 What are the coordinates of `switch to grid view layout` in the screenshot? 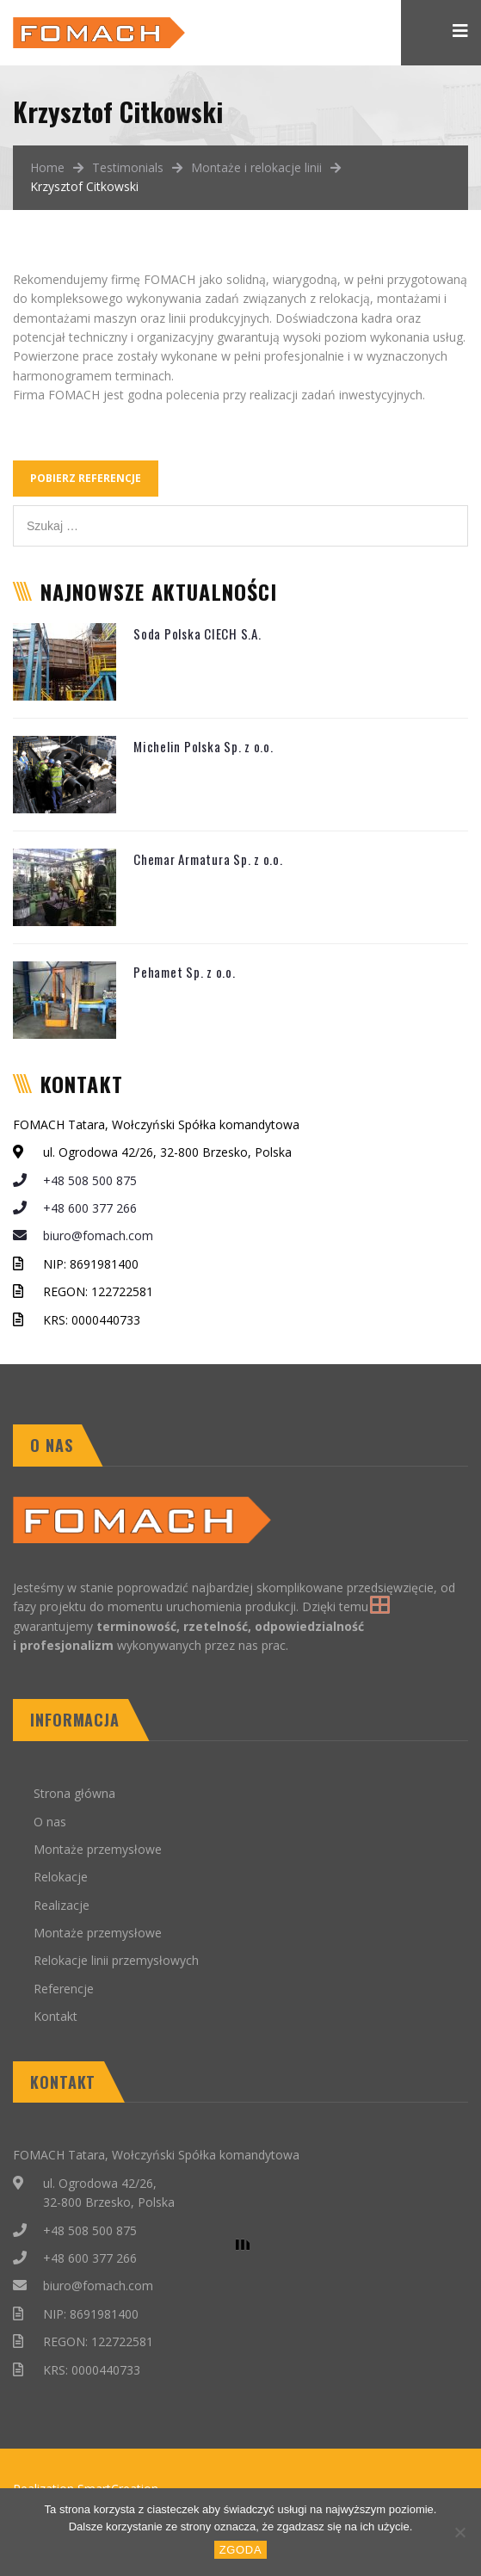 It's located at (379, 1604).